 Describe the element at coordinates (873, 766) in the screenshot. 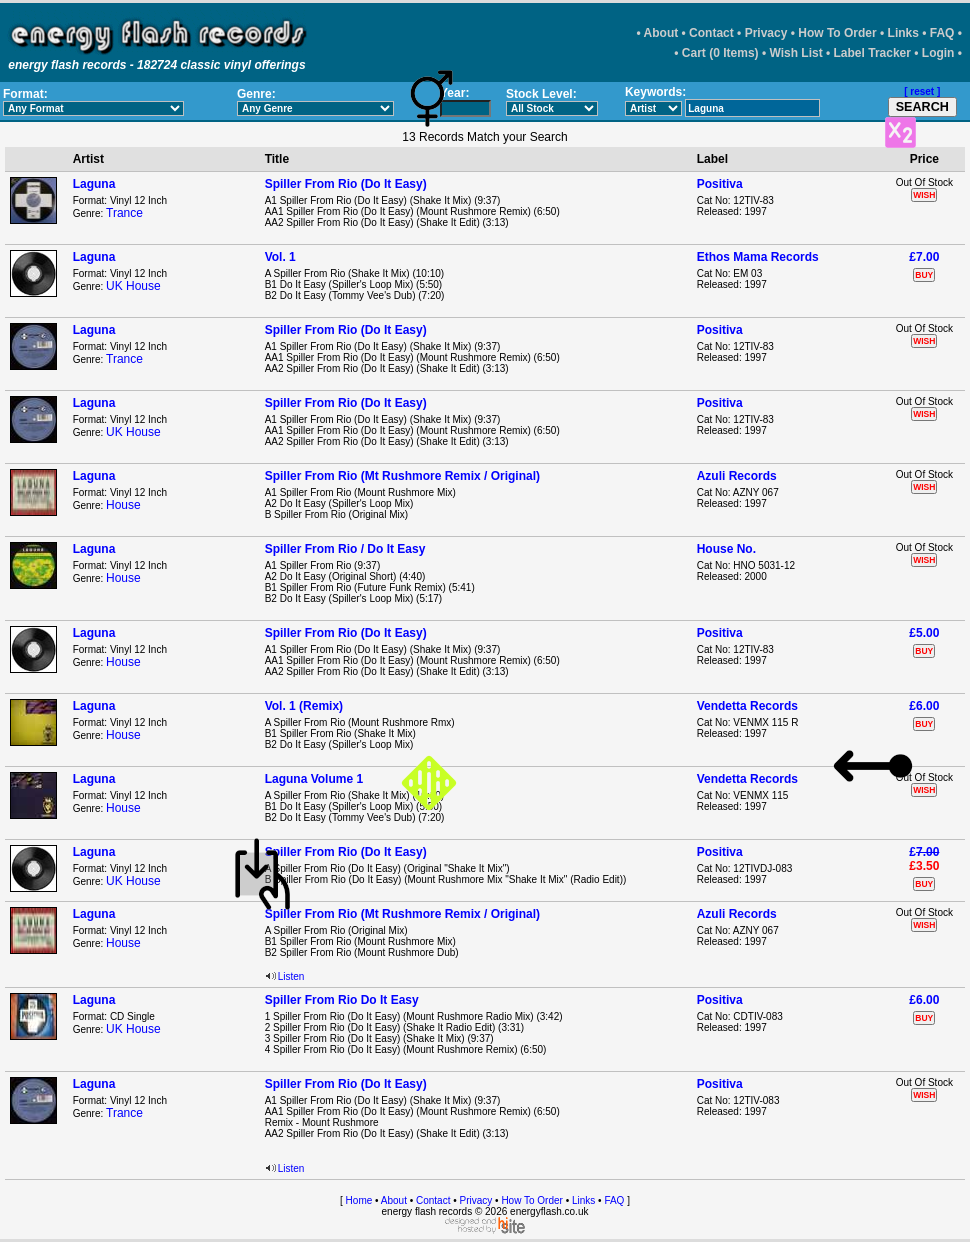

I see `go back to the previous screen` at that location.